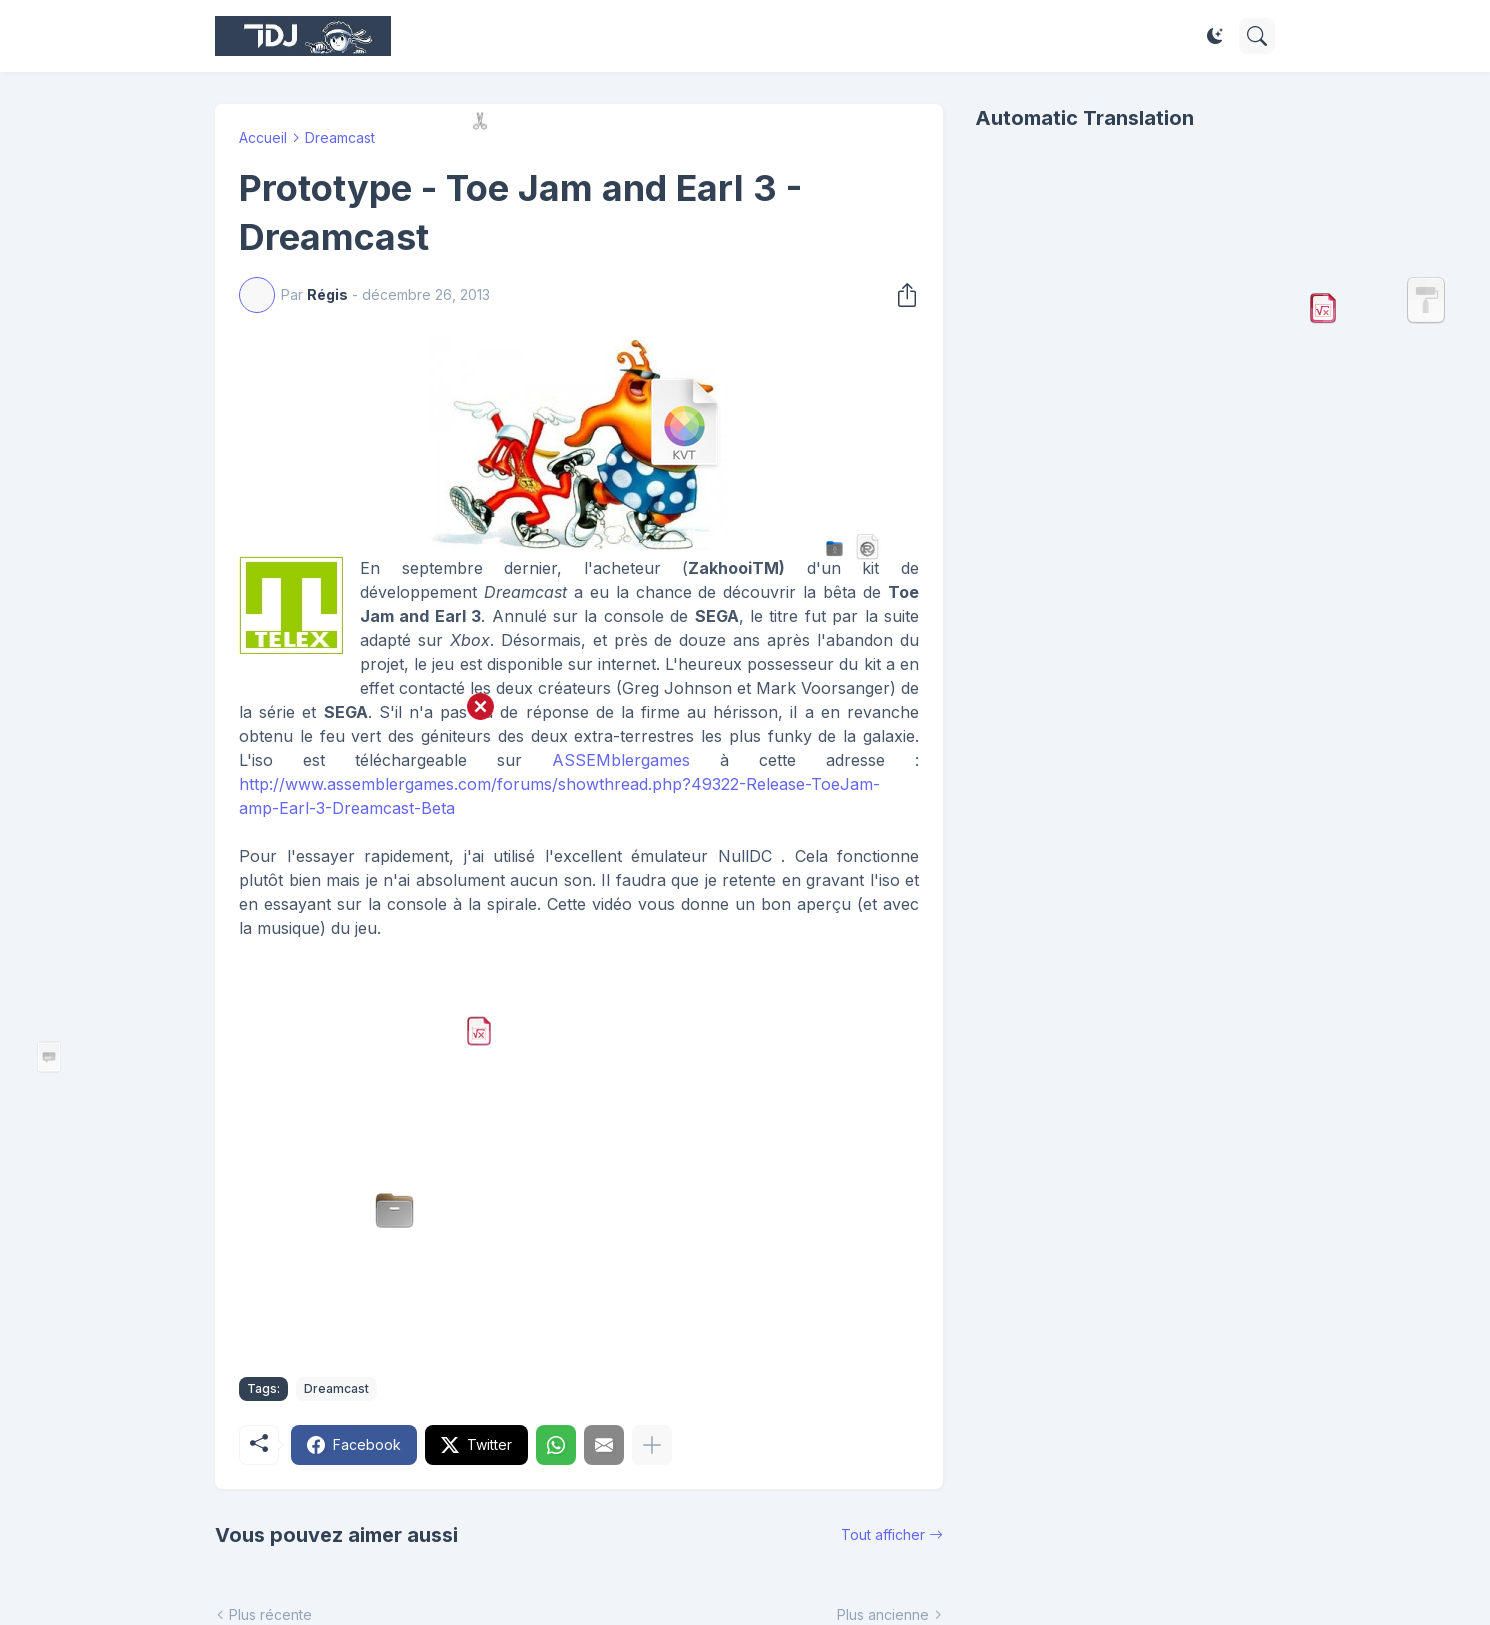  What do you see at coordinates (480, 706) in the screenshot?
I see `stop or cancel the current action` at bounding box center [480, 706].